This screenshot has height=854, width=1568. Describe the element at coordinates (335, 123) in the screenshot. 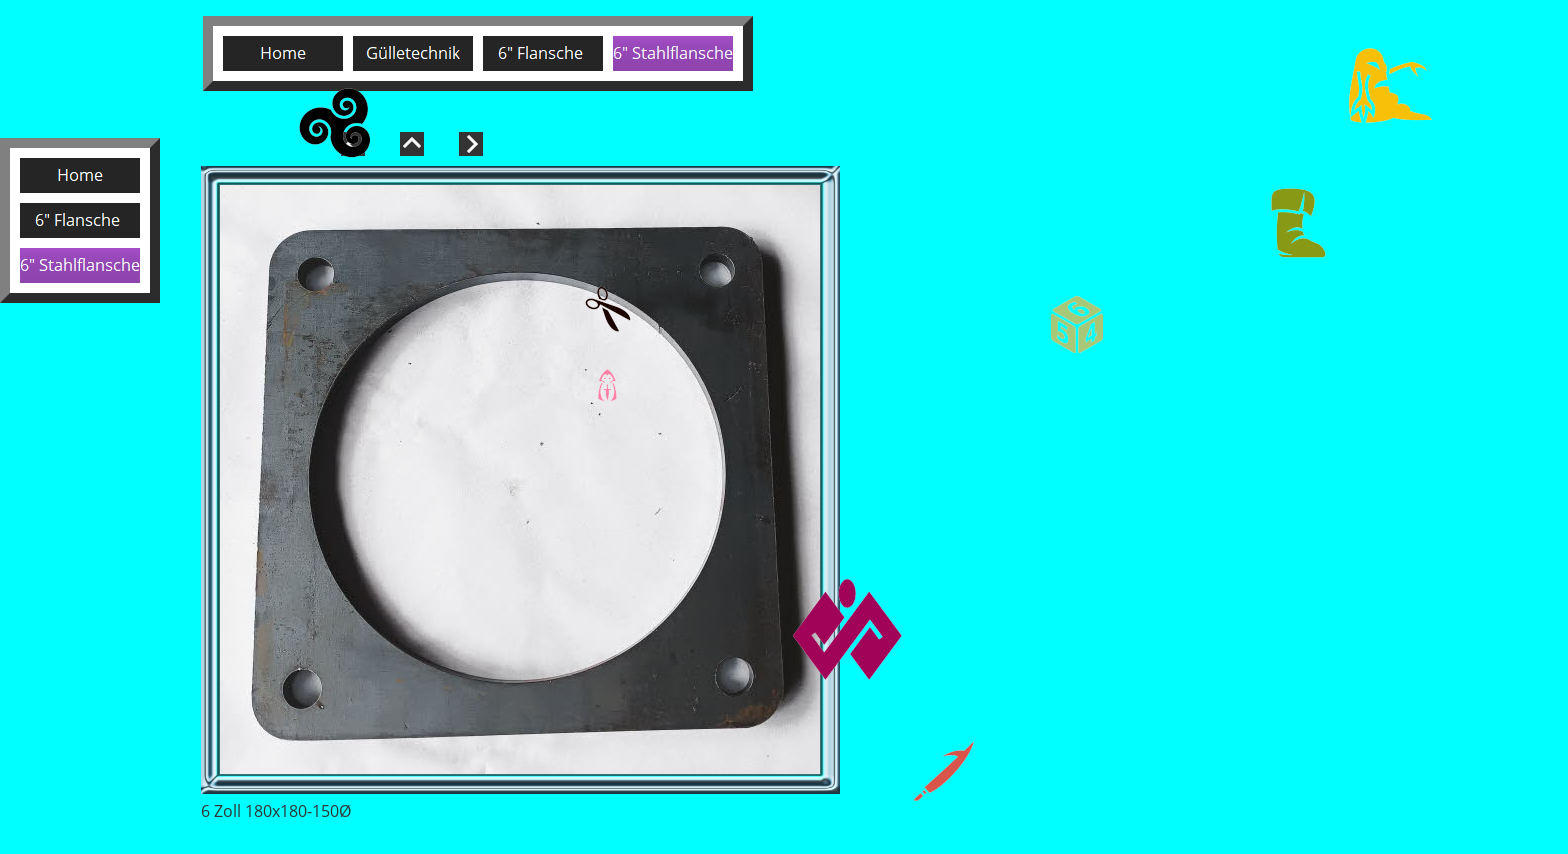

I see `decorative celtic or triskele symbol element` at that location.